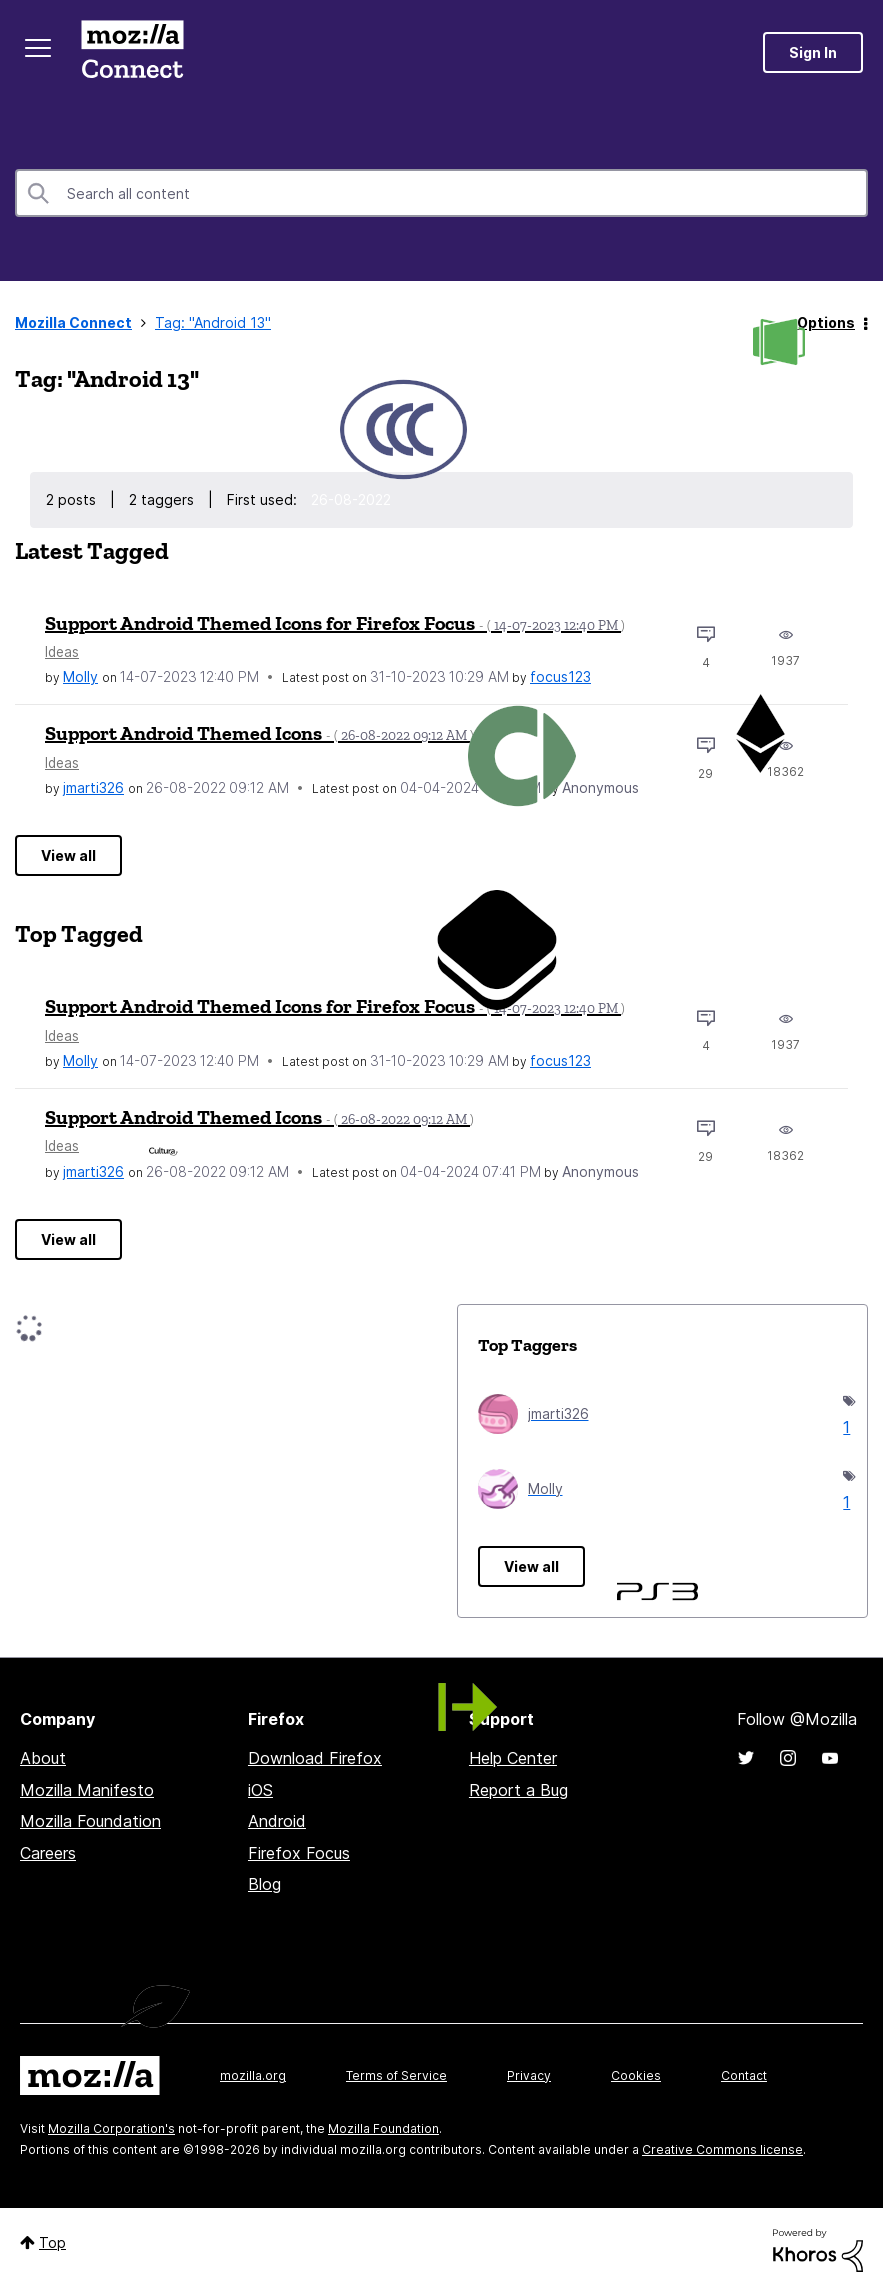  Describe the element at coordinates (163, 1151) in the screenshot. I see `navigate to the Cultura website or app` at that location.